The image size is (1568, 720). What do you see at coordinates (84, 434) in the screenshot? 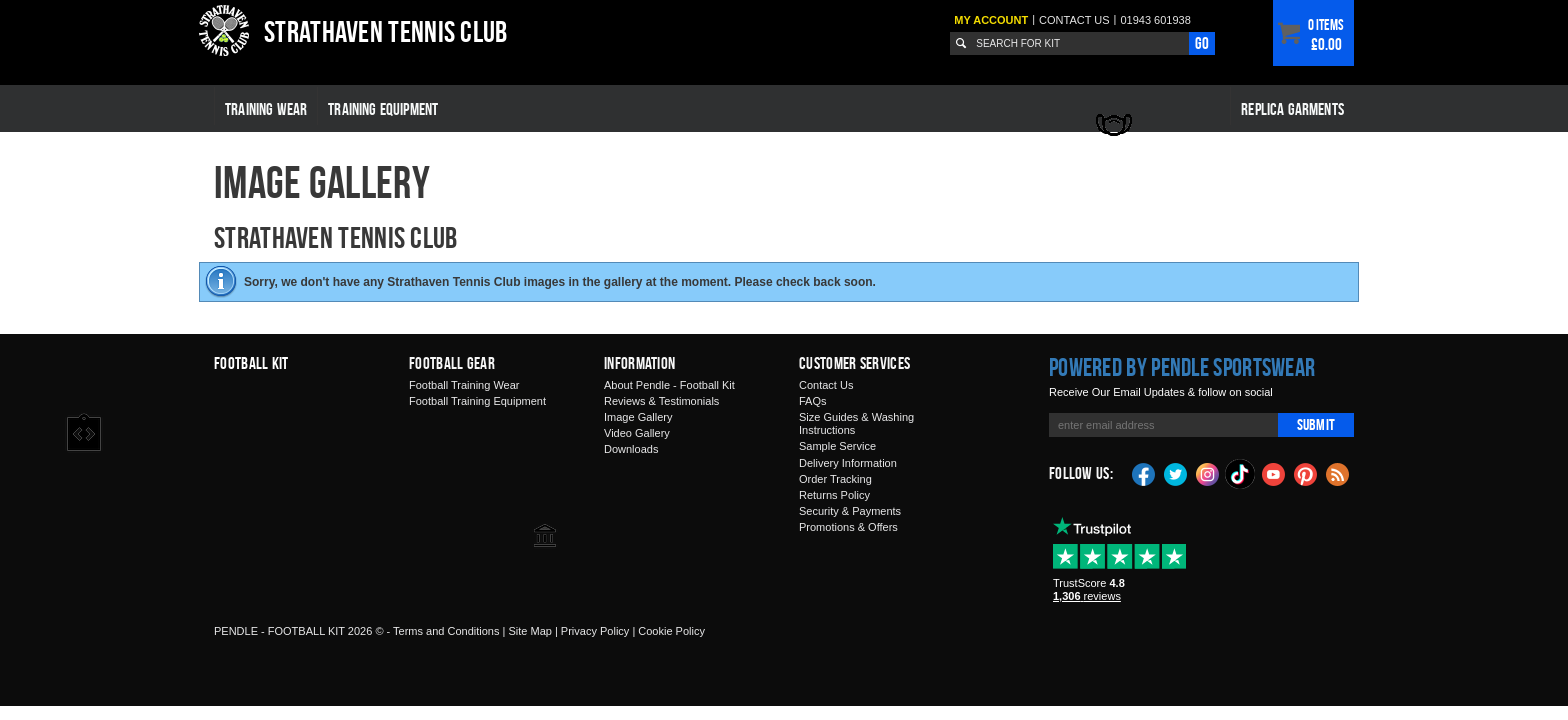
I see `view integration or embed code` at bounding box center [84, 434].